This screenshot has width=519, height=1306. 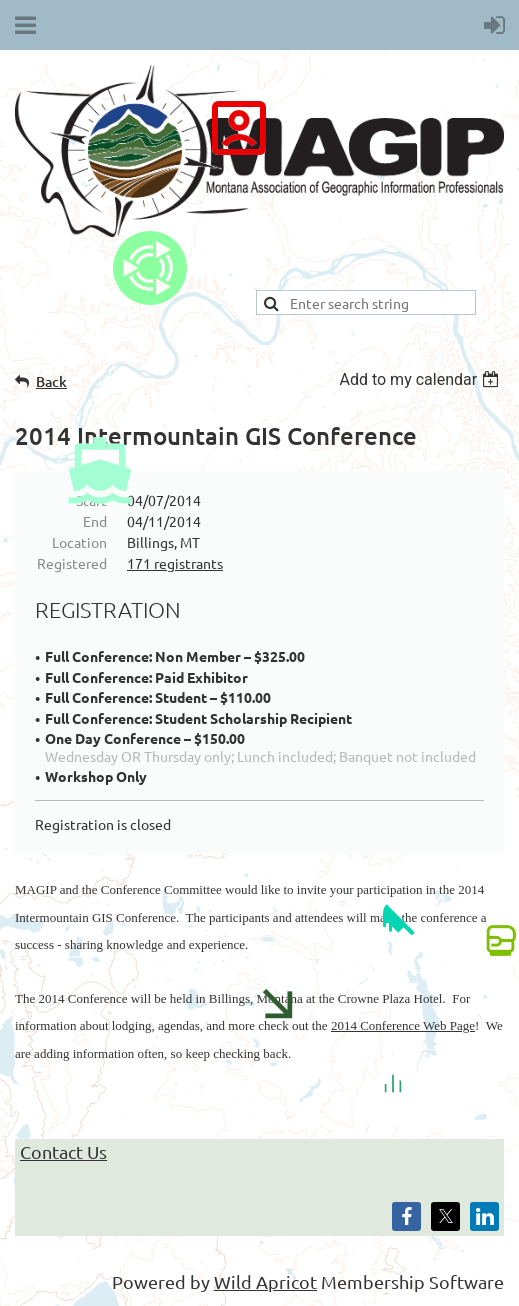 I want to click on view analytics and statistics, so click(x=393, y=1084).